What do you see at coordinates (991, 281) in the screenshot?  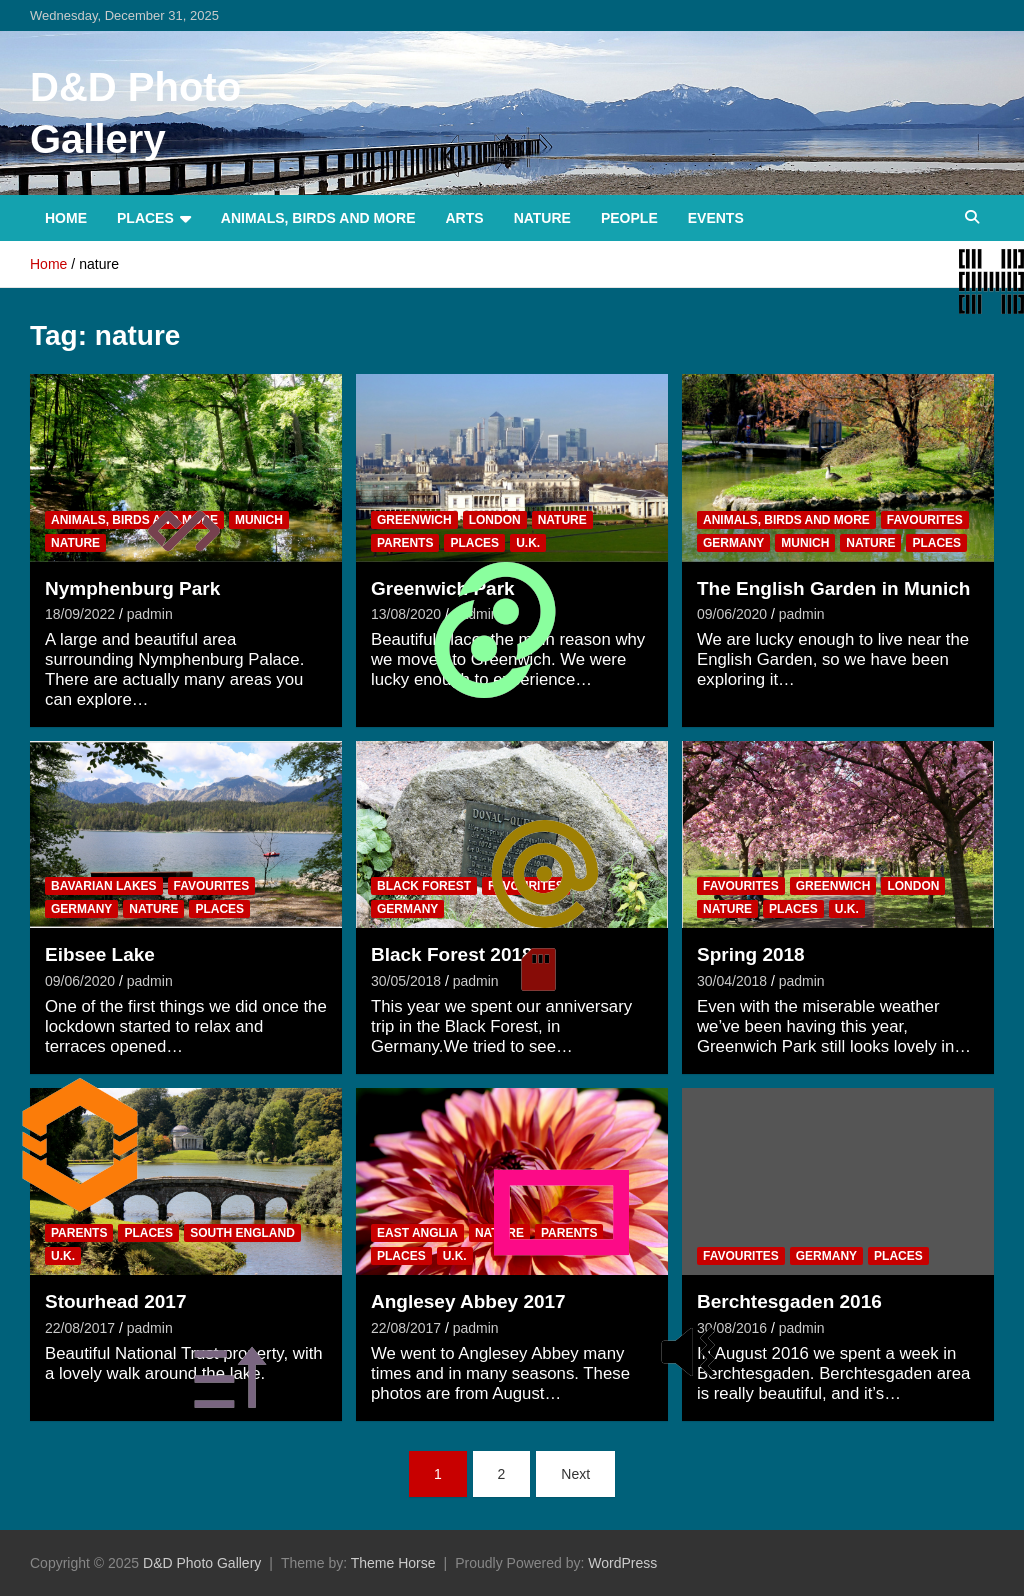 I see `launch htop system monitoring application` at bounding box center [991, 281].